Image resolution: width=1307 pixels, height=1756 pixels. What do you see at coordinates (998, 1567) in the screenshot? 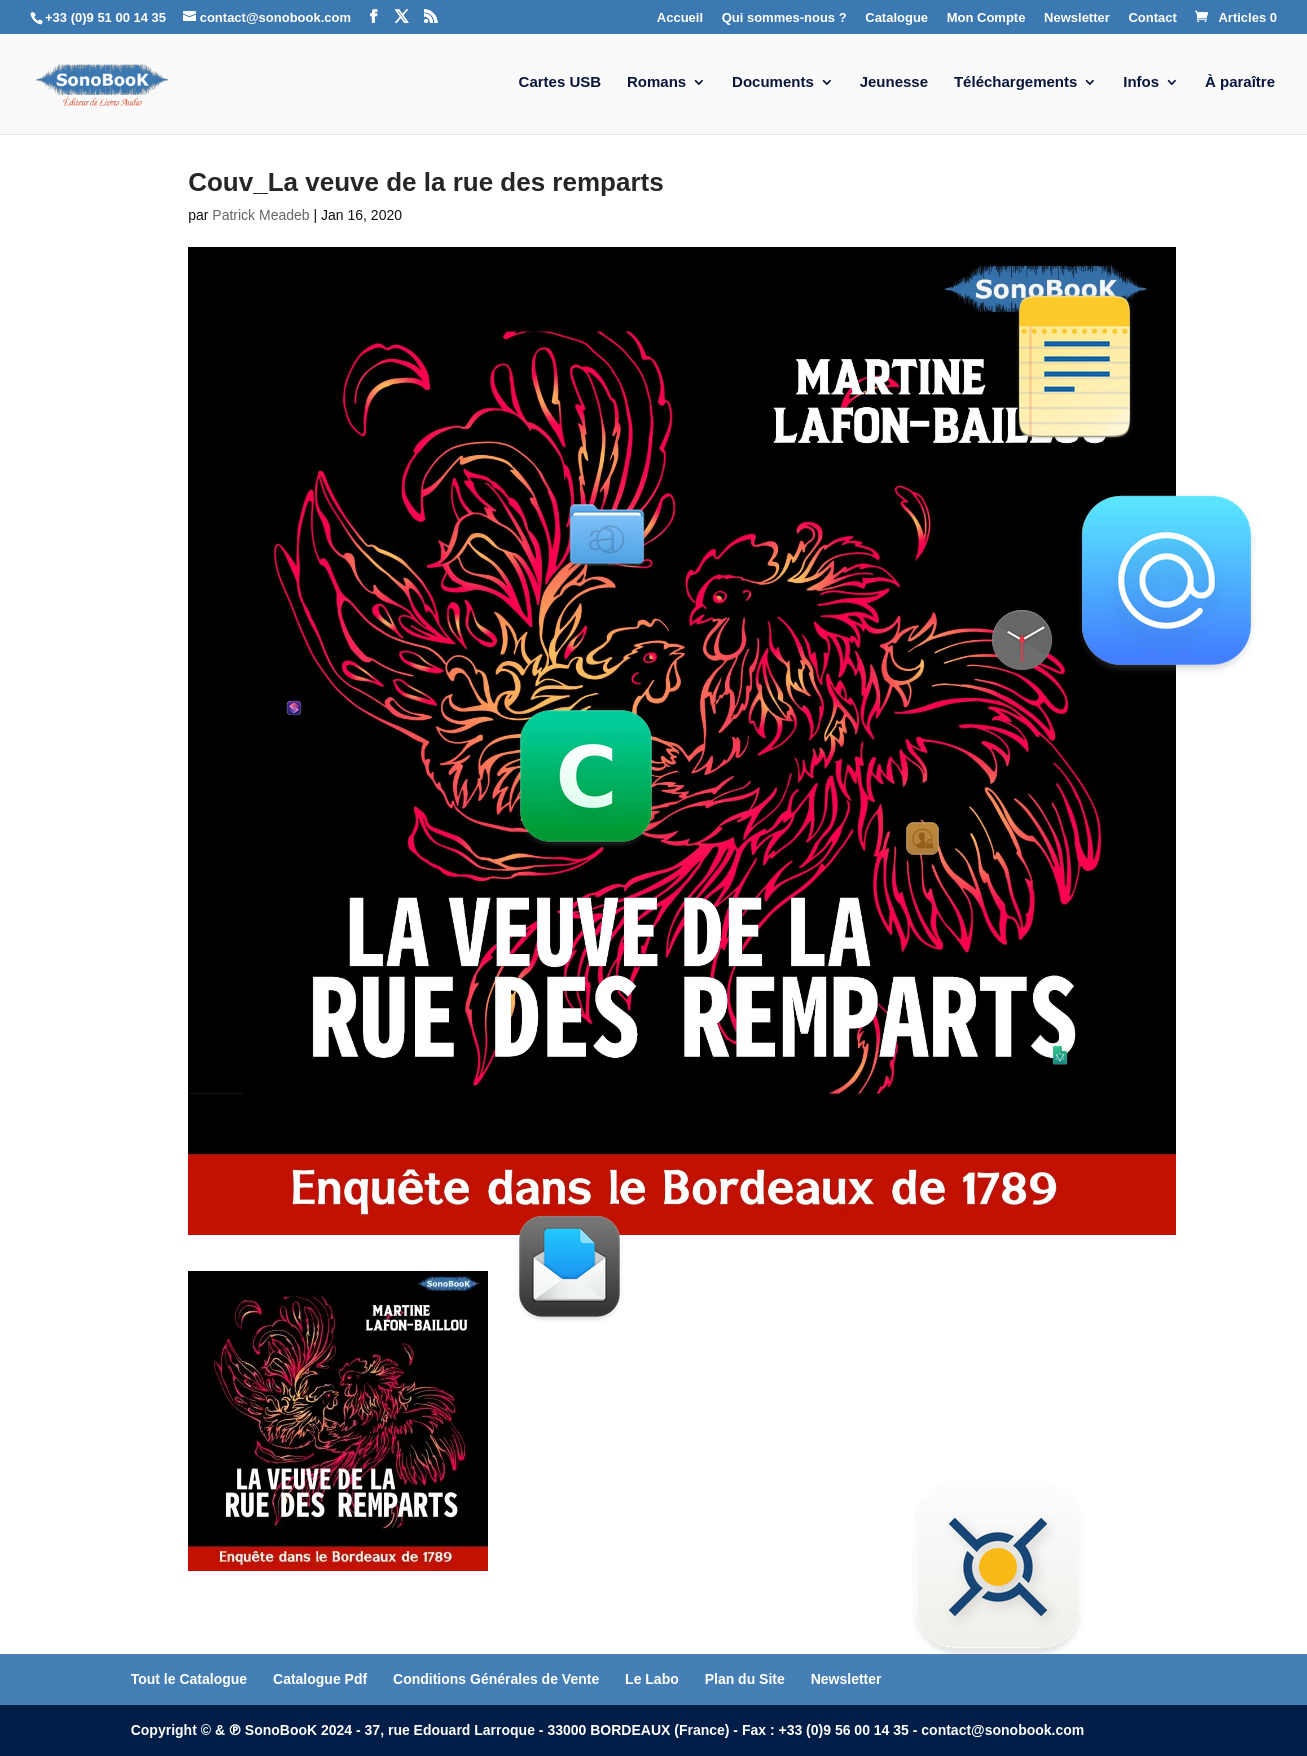
I see `open the BOINC distributed computing application` at bounding box center [998, 1567].